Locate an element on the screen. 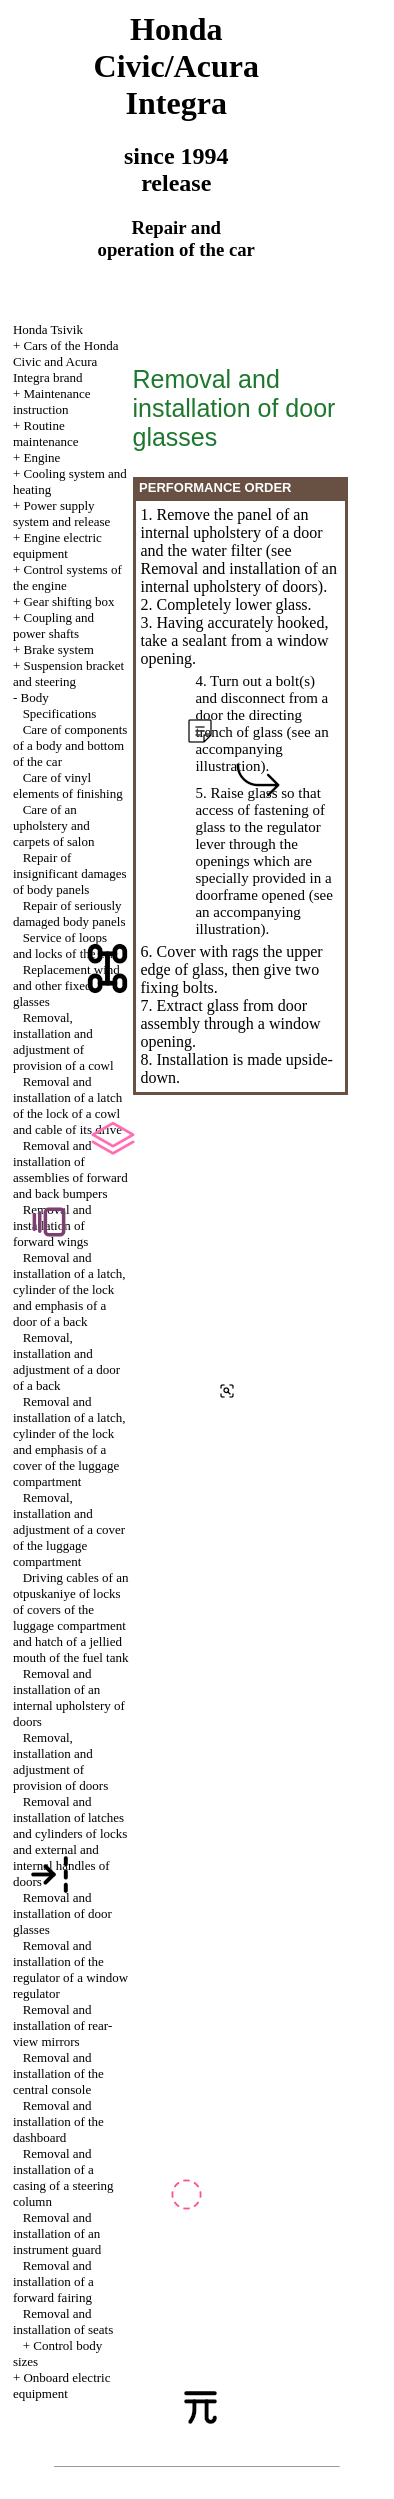 The width and height of the screenshot is (394, 2499). view version history is located at coordinates (49, 1222).